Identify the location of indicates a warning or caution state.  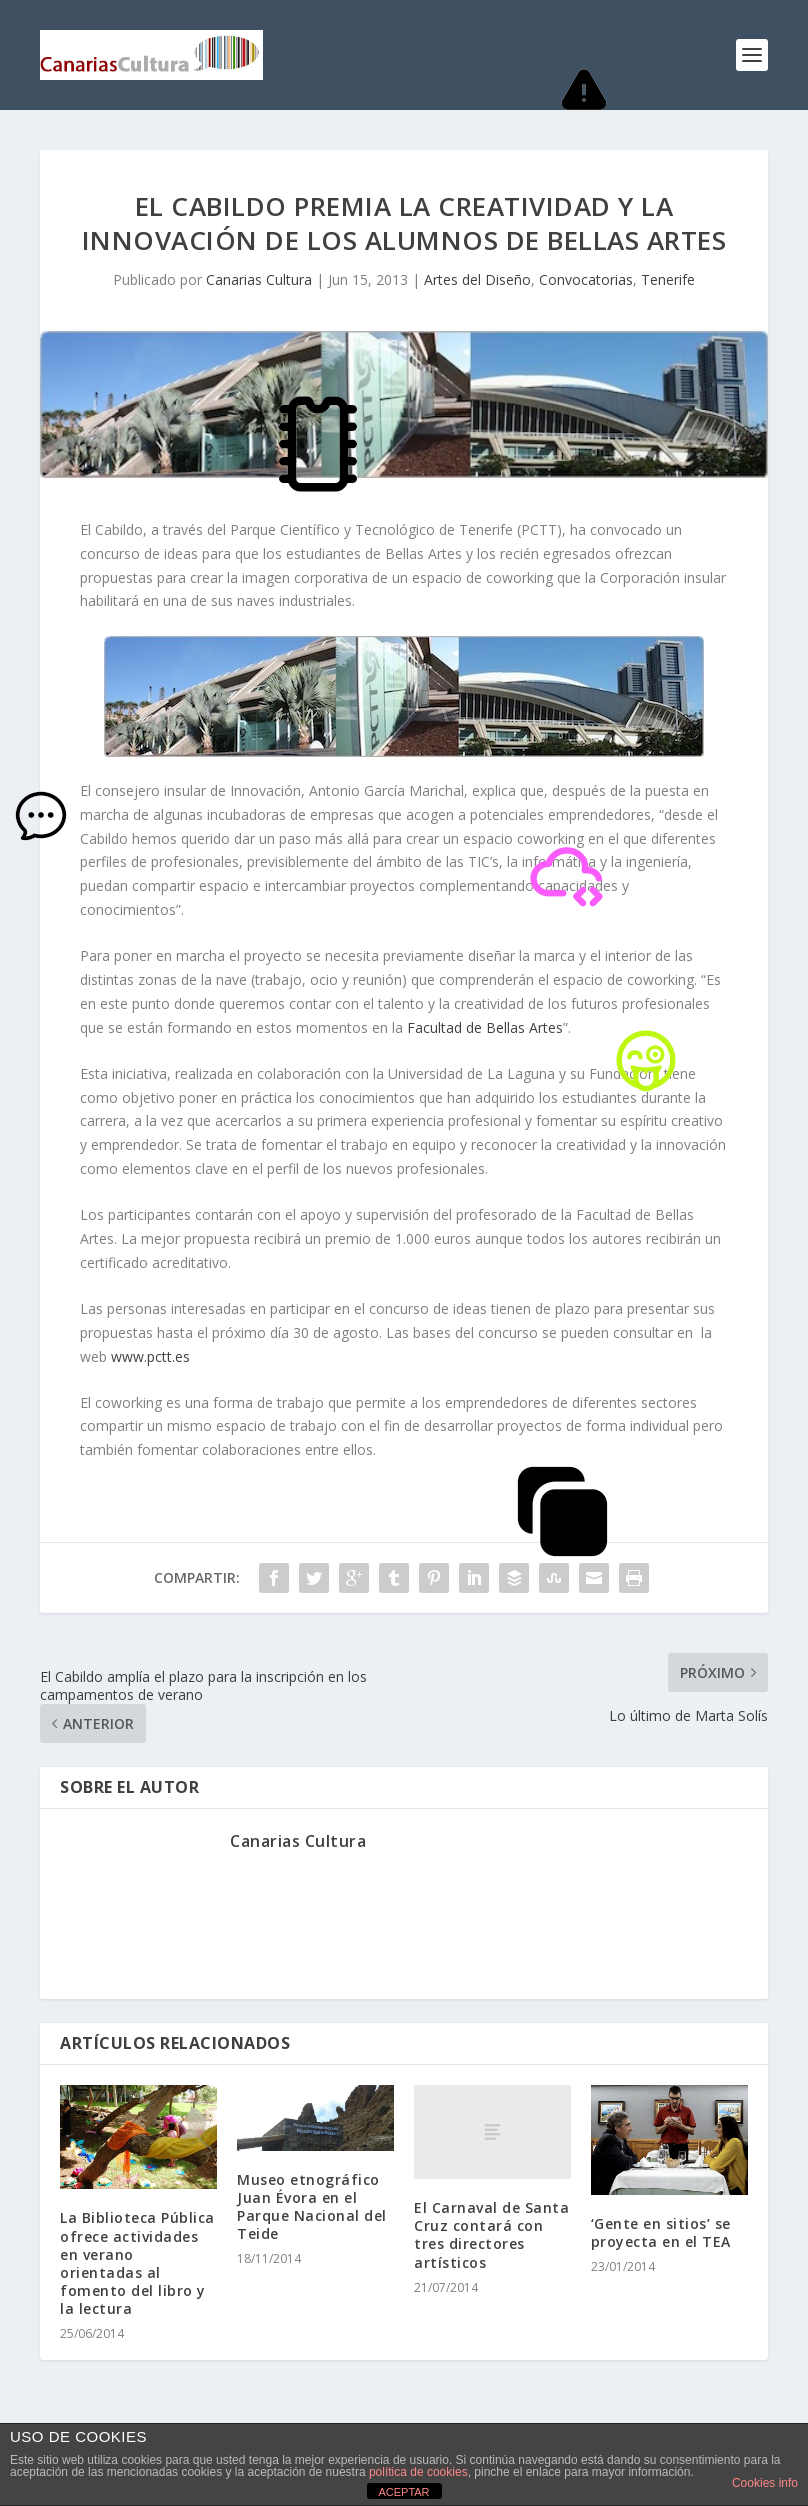
(584, 92).